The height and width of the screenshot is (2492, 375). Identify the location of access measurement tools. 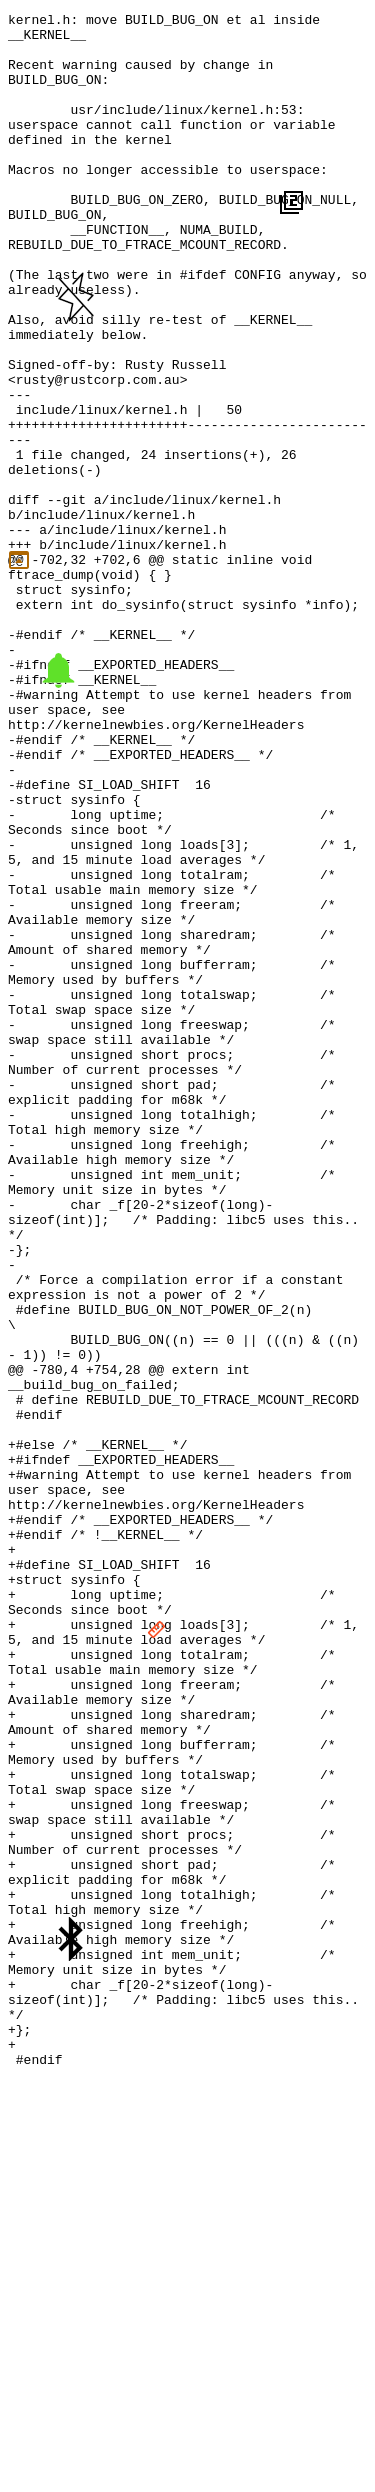
(156, 1629).